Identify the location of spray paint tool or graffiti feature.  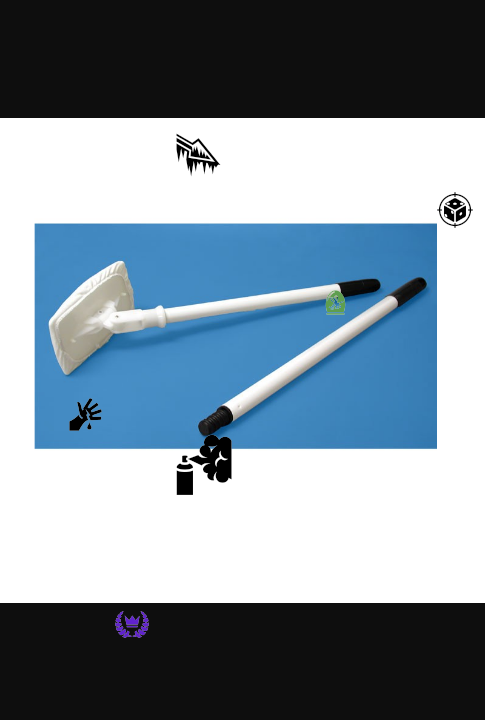
(201, 464).